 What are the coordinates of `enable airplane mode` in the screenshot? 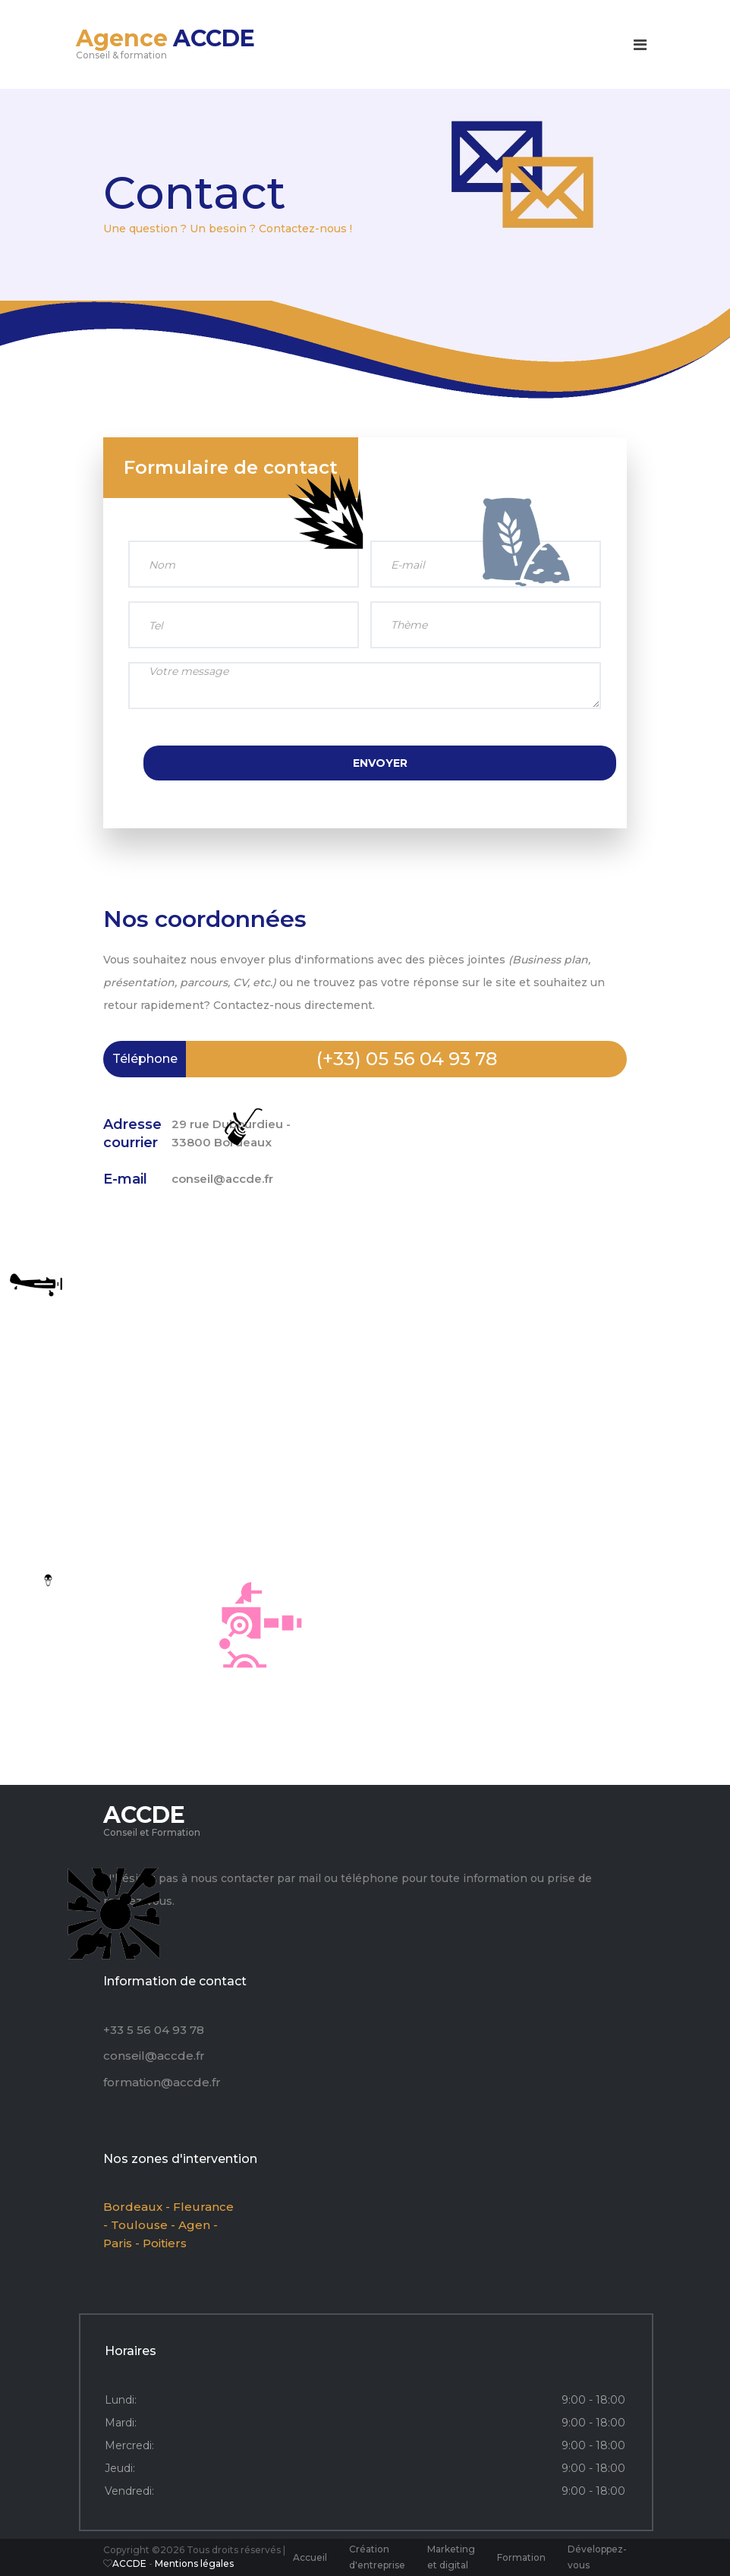 It's located at (36, 1285).